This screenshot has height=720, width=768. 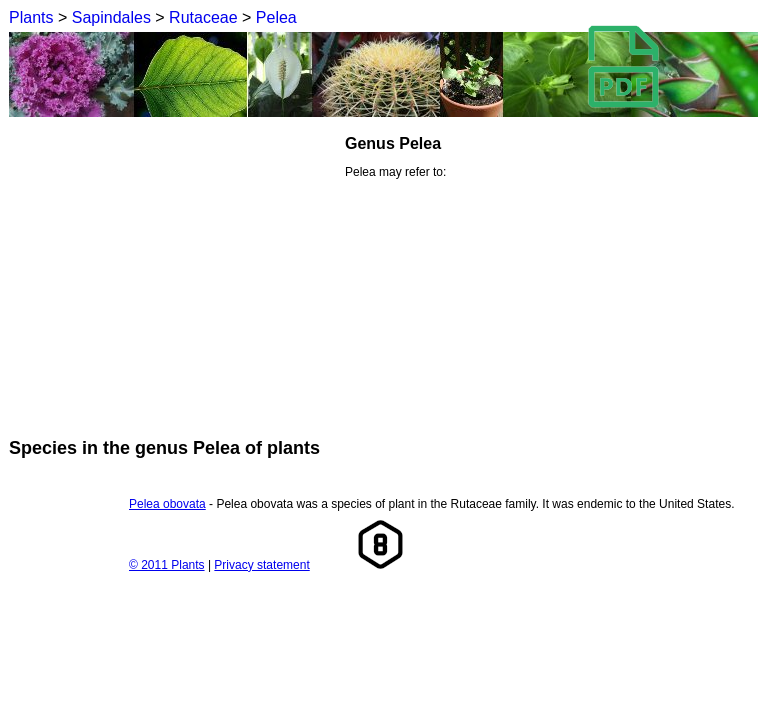 What do you see at coordinates (380, 544) in the screenshot?
I see `indicates step 8 in a multi-step process` at bounding box center [380, 544].